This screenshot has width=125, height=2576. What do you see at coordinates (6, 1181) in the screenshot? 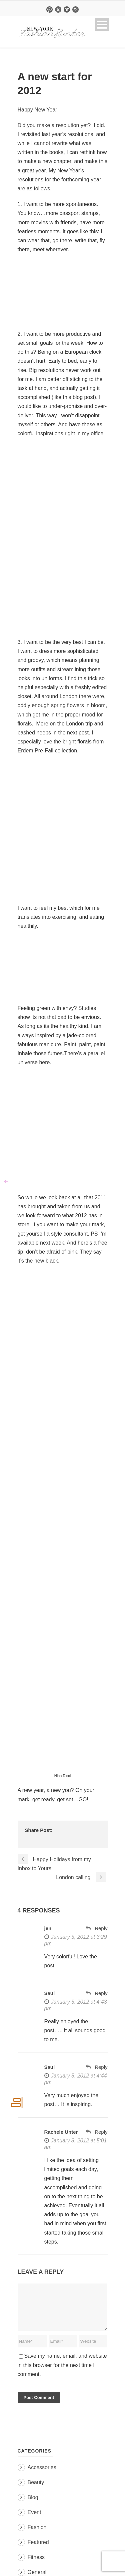
I see `go back to the beginning` at bounding box center [6, 1181].